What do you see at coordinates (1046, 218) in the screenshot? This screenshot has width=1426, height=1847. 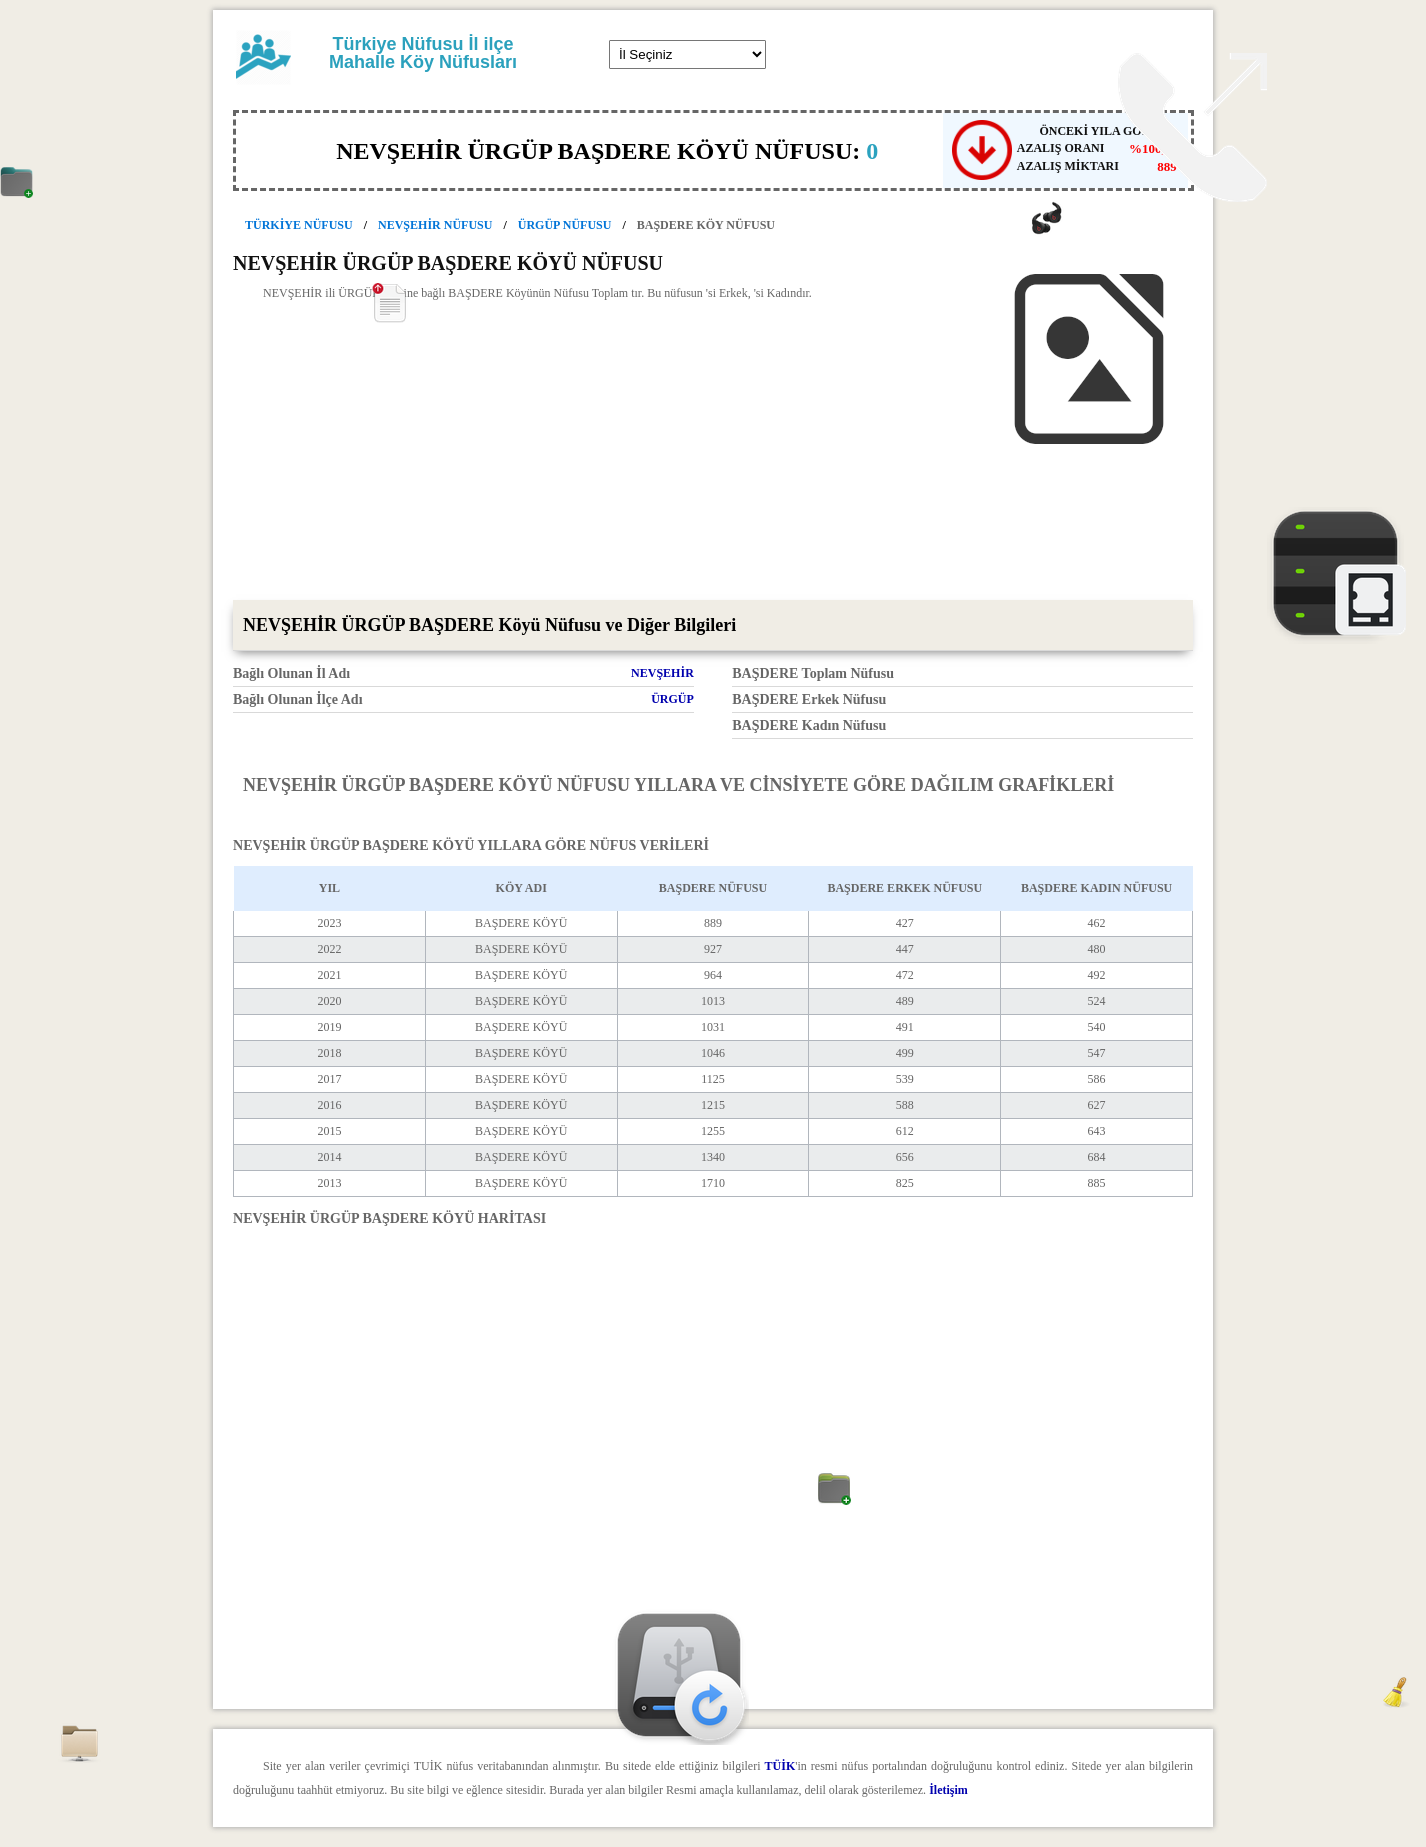 I see `connect beats fit pro earbuds via bluetooth` at bounding box center [1046, 218].